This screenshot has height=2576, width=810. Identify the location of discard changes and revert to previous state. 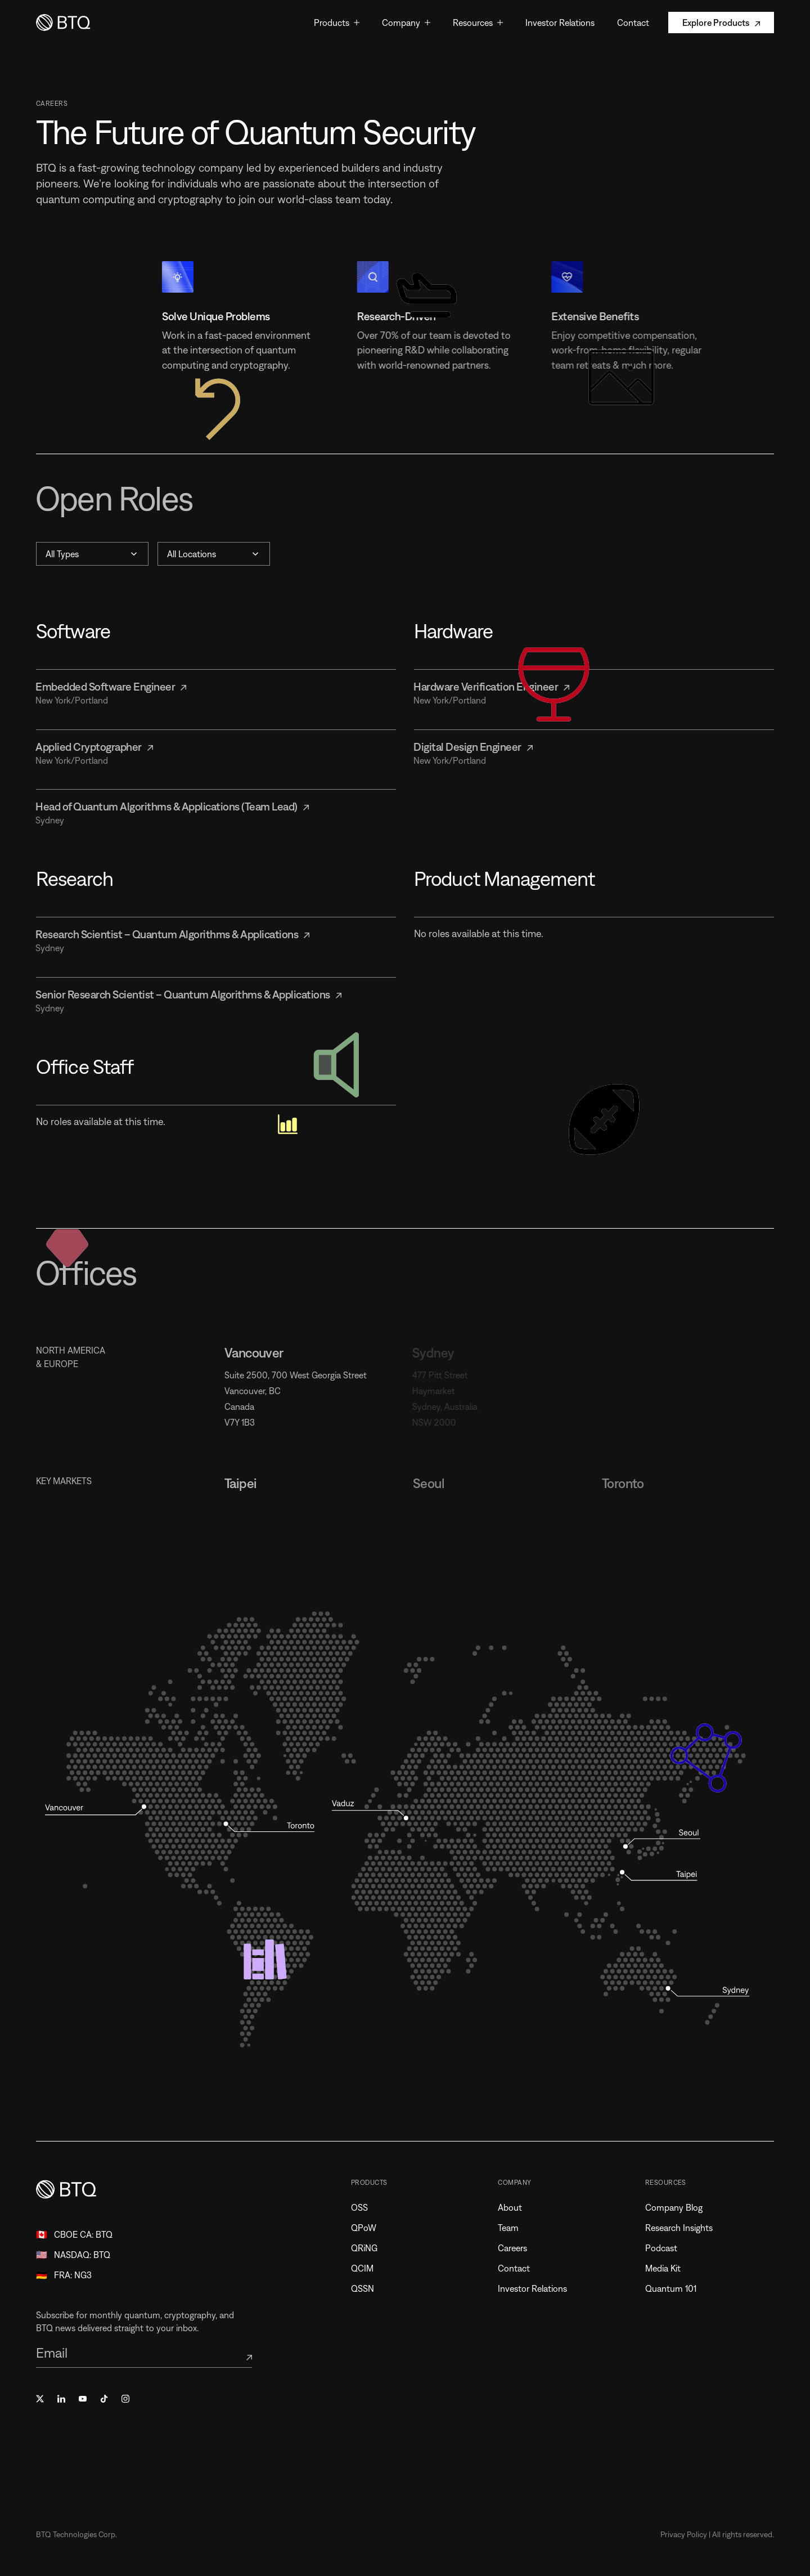
(217, 407).